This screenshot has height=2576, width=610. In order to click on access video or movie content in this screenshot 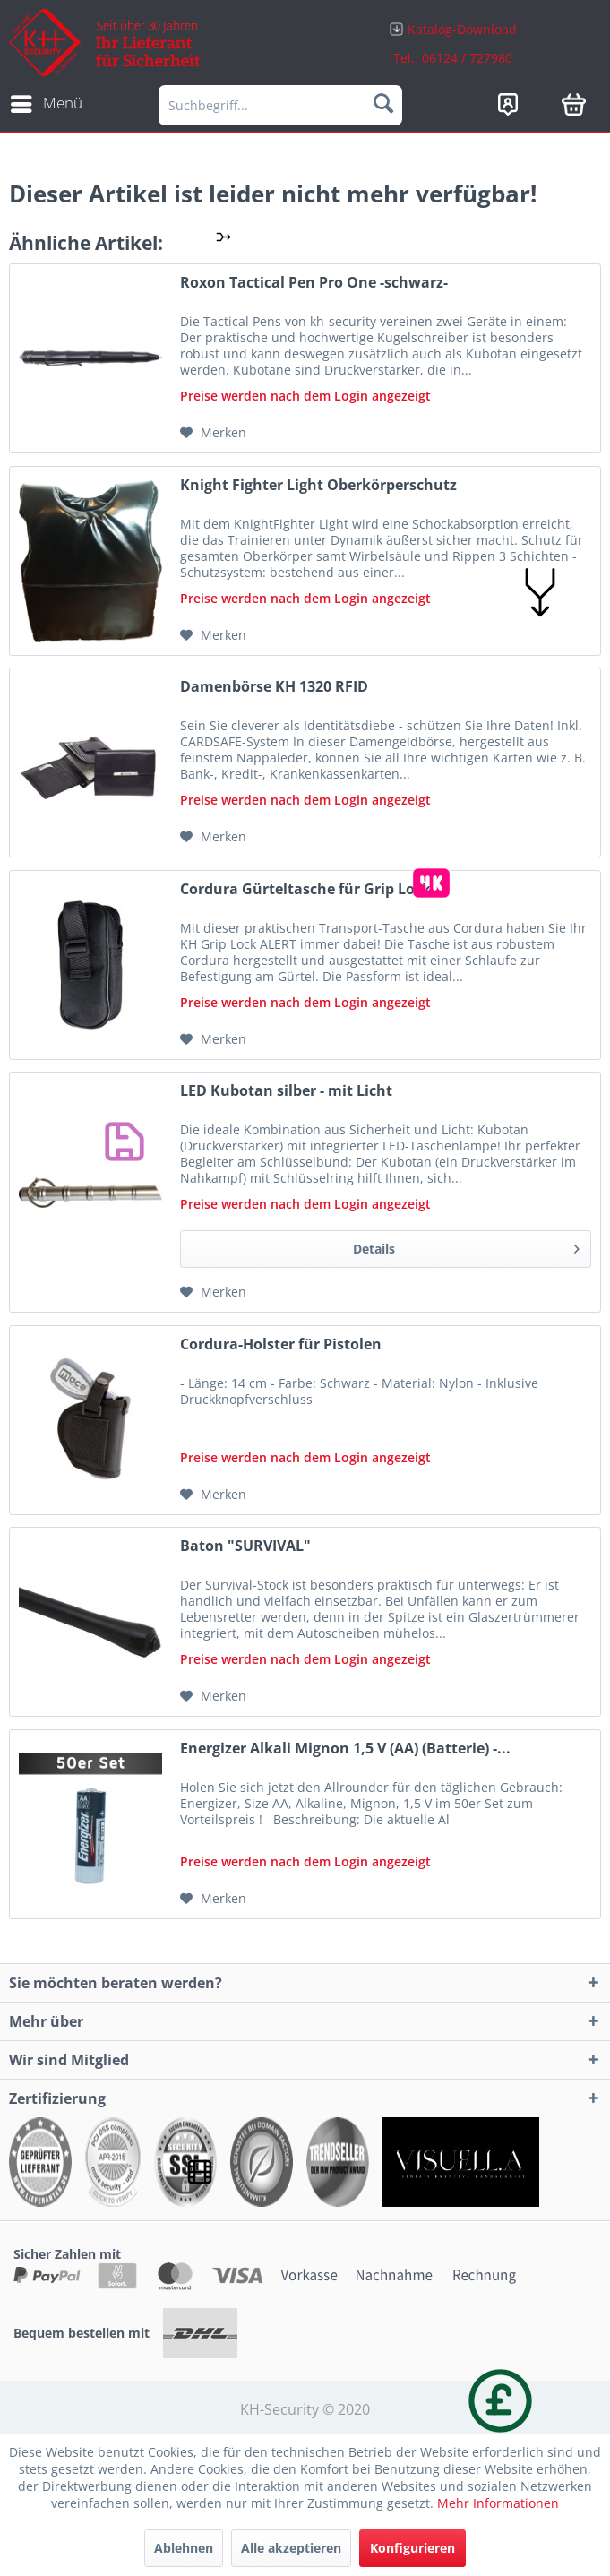, I will do `click(200, 2172)`.